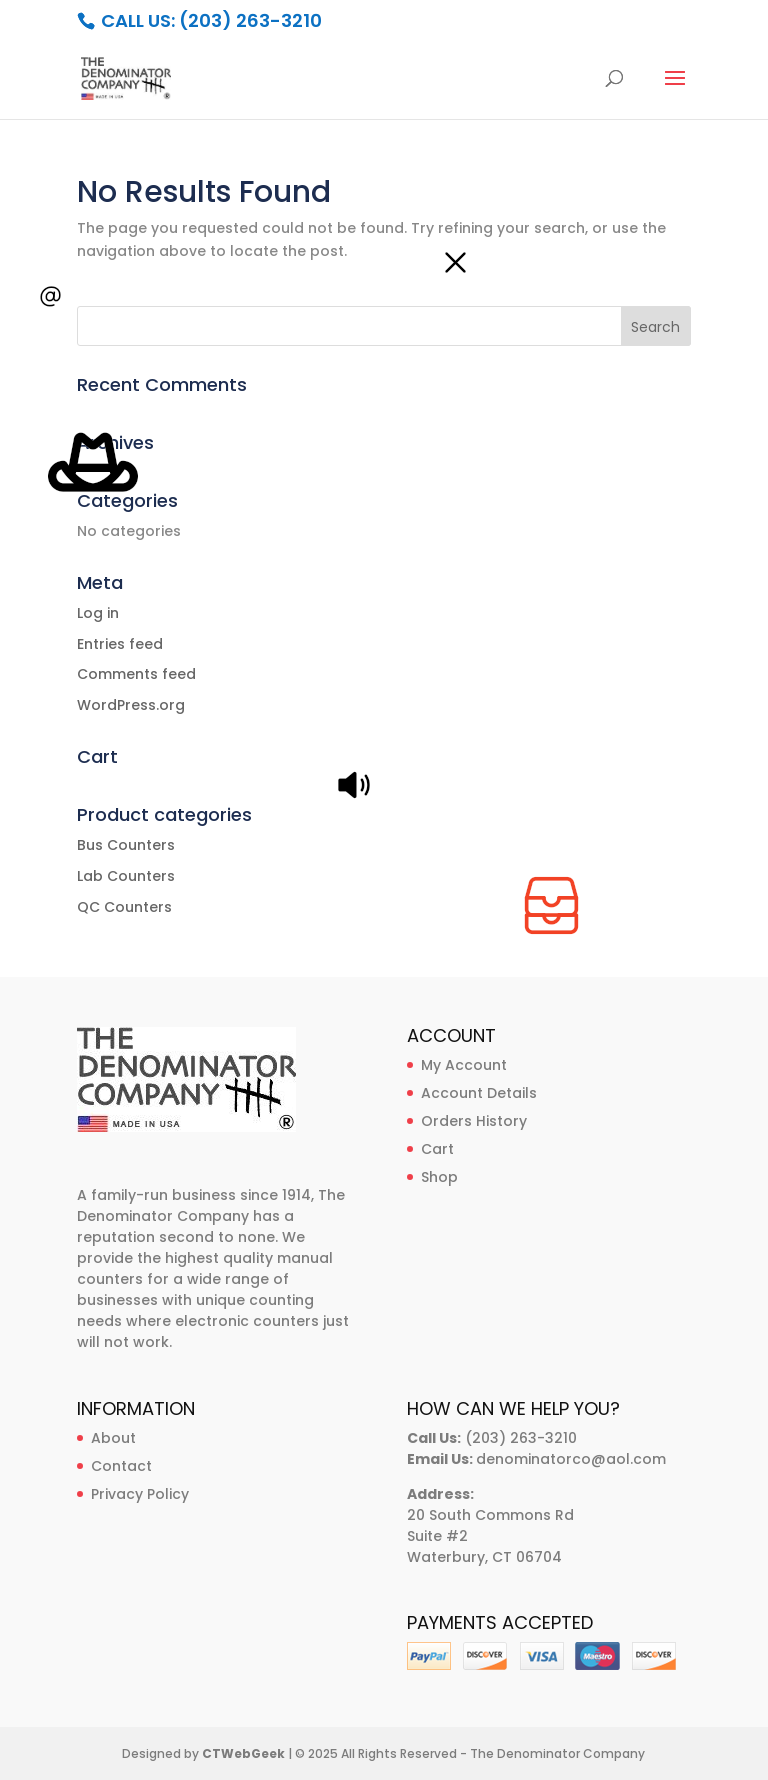 Image resolution: width=768 pixels, height=1780 pixels. I want to click on adjust audio volume, so click(354, 785).